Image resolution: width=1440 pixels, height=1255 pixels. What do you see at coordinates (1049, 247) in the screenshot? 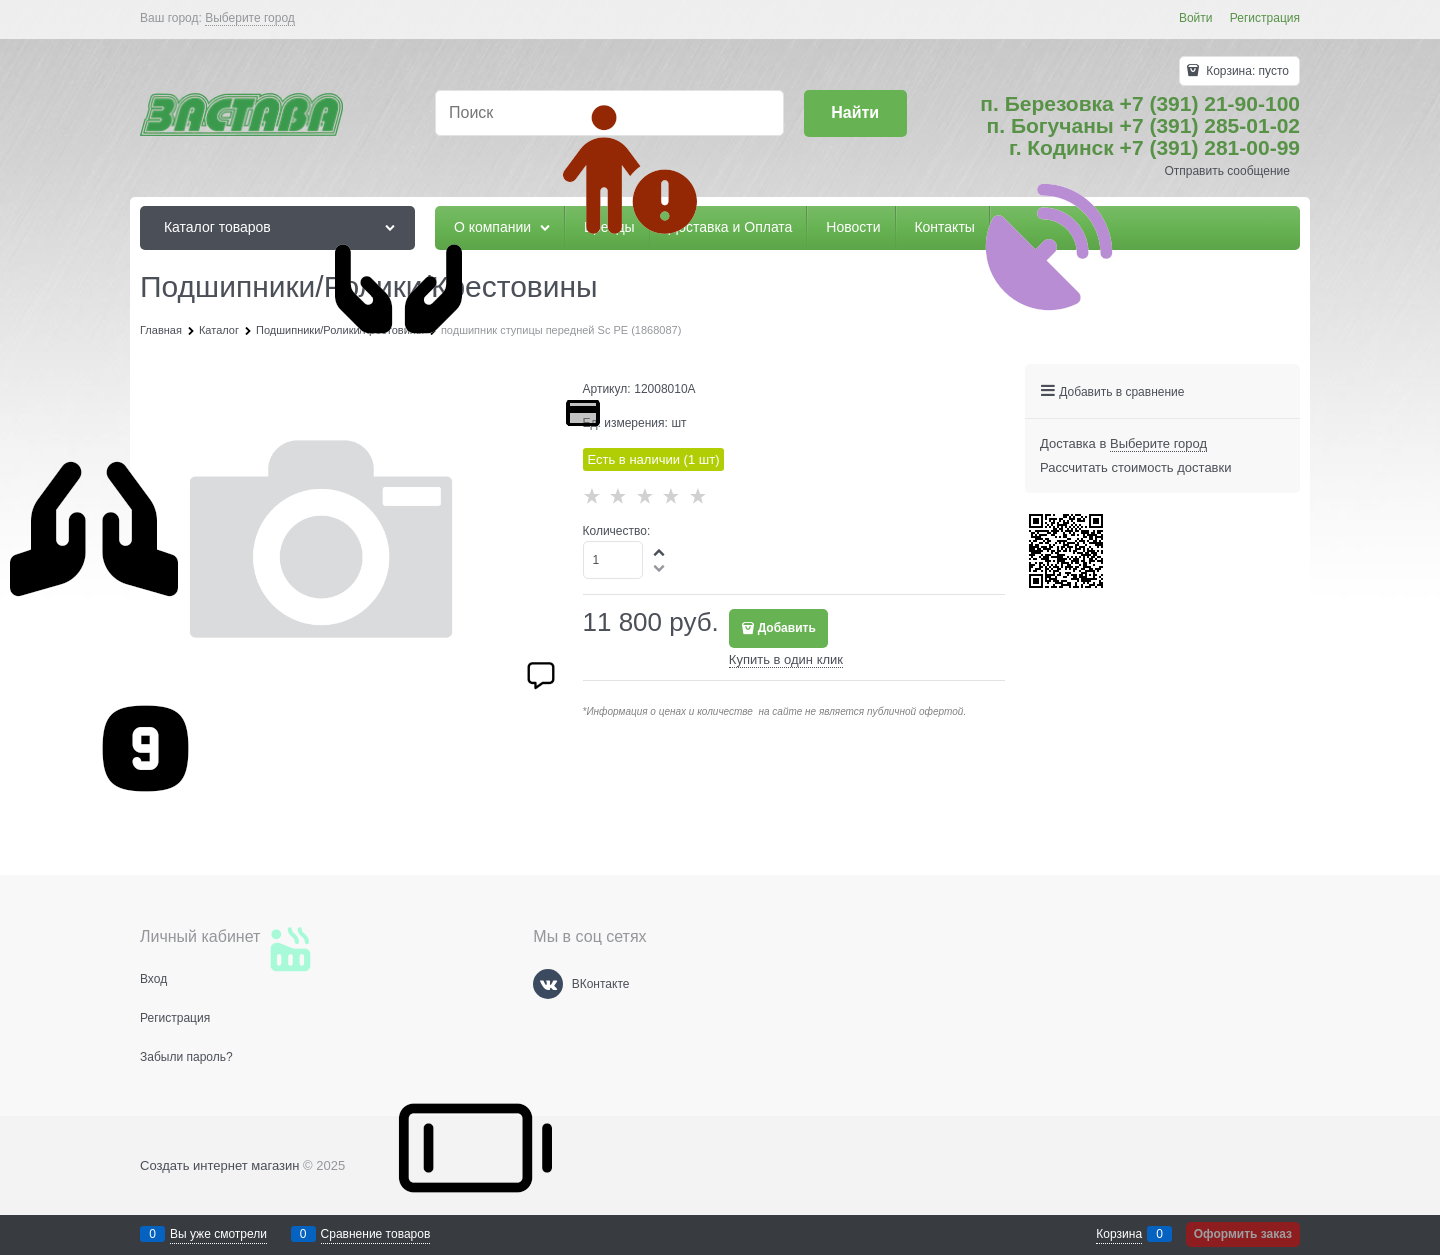
I see `access satellite or broadcast settings` at bounding box center [1049, 247].